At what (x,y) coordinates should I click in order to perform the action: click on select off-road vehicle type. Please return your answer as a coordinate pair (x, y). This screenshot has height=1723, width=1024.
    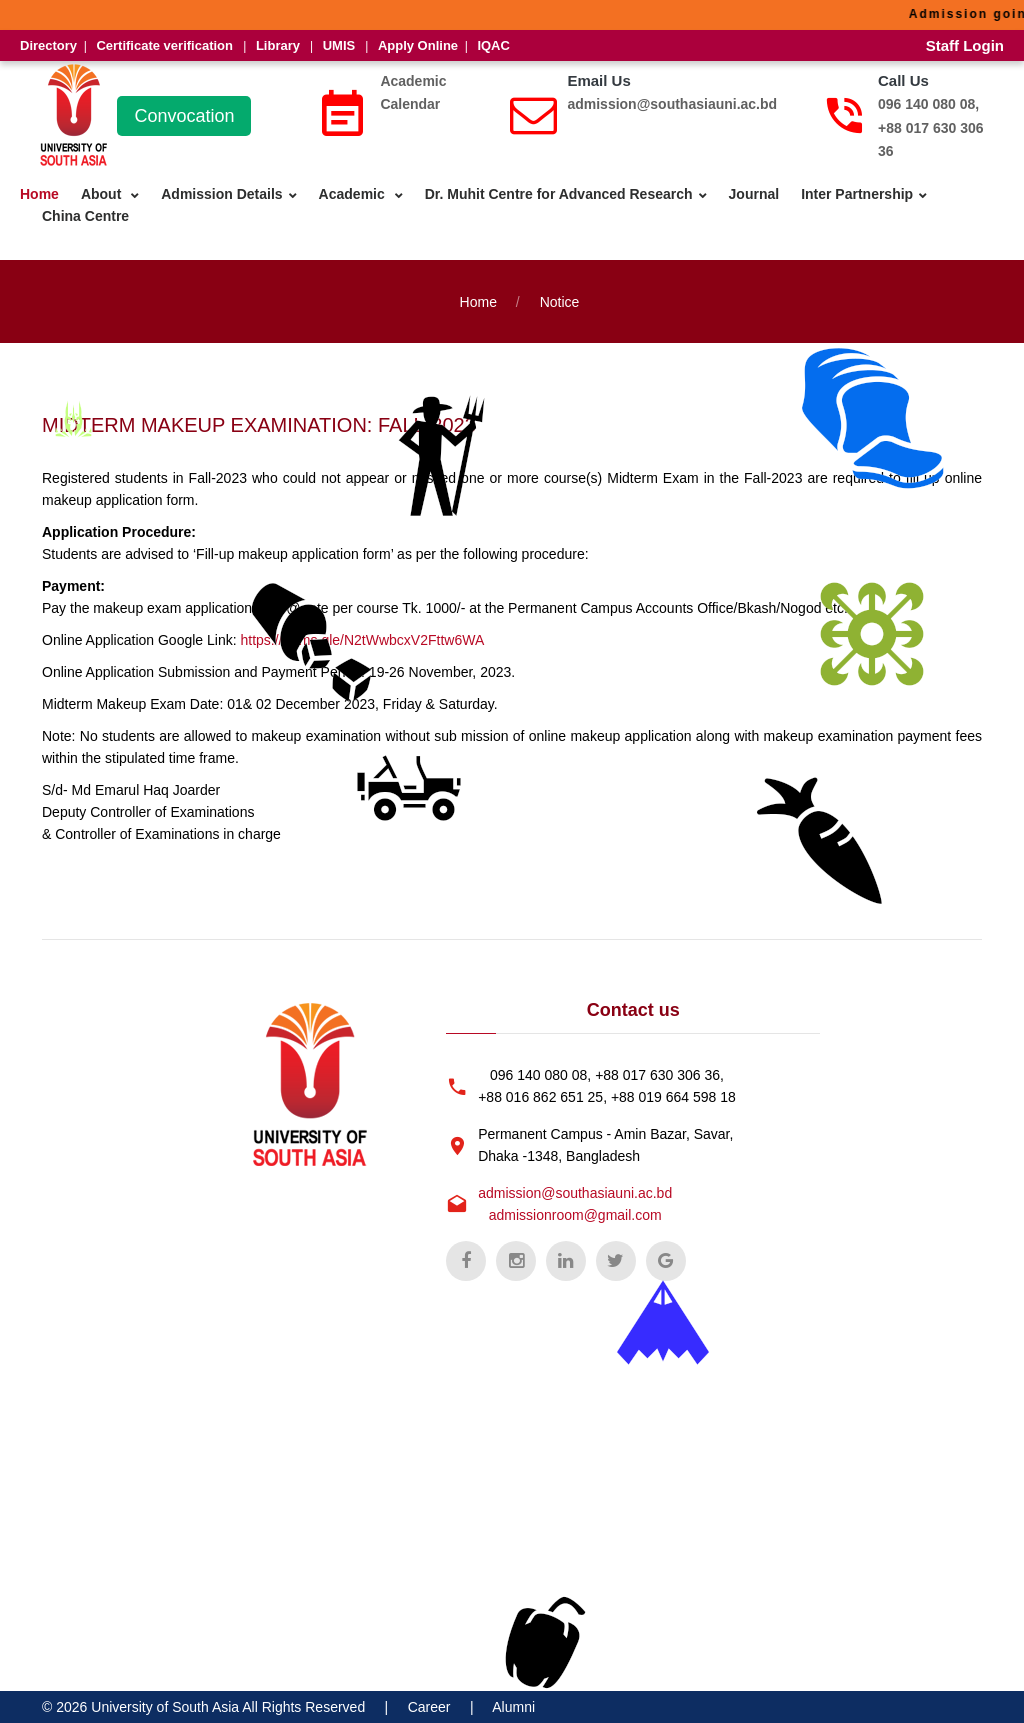
    Looking at the image, I should click on (409, 788).